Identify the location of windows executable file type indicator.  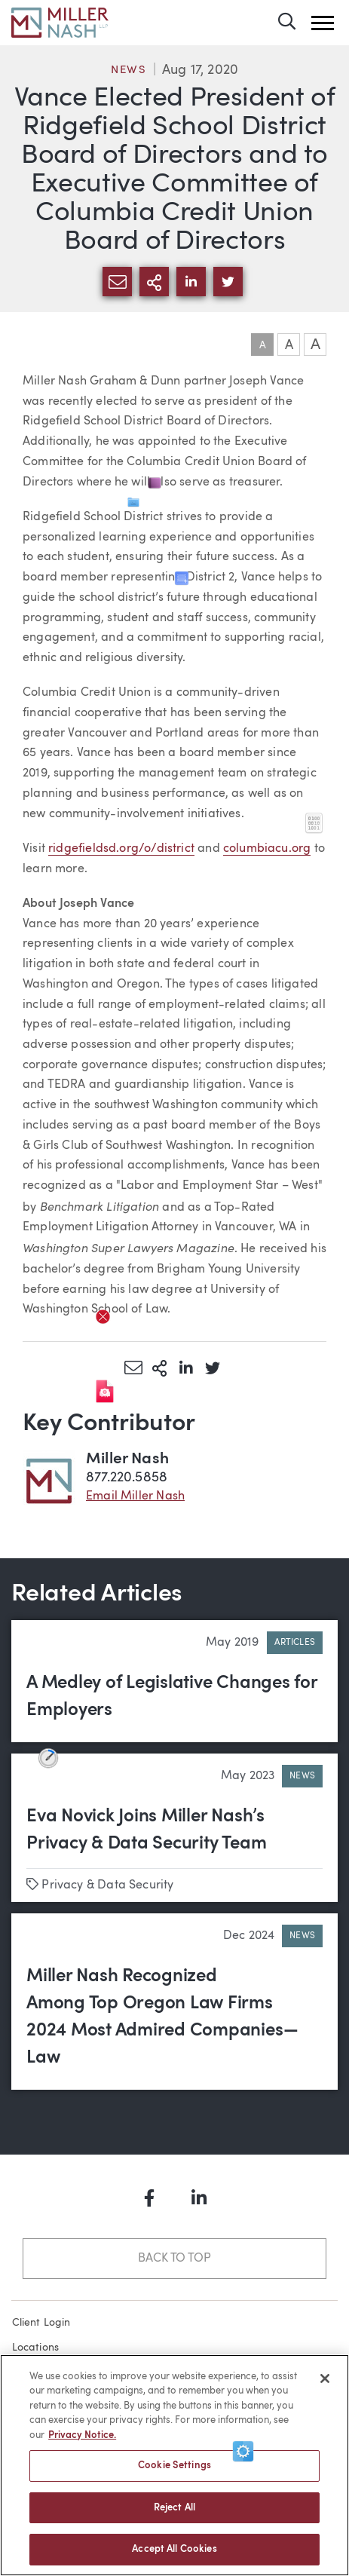
(243, 2451).